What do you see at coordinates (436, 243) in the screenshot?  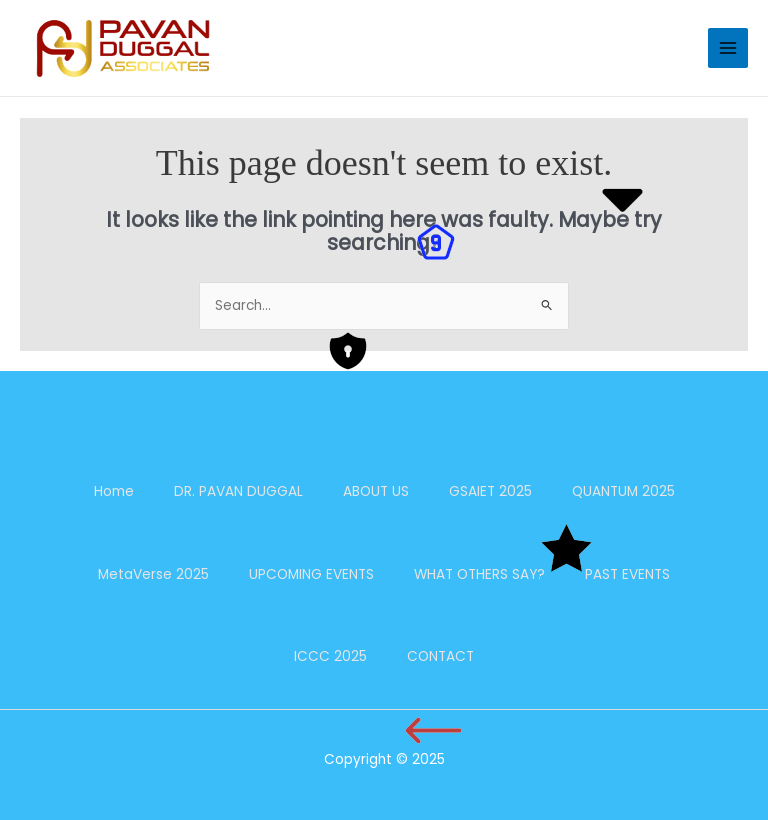 I see `indicates step 9 in a multi-step process` at bounding box center [436, 243].